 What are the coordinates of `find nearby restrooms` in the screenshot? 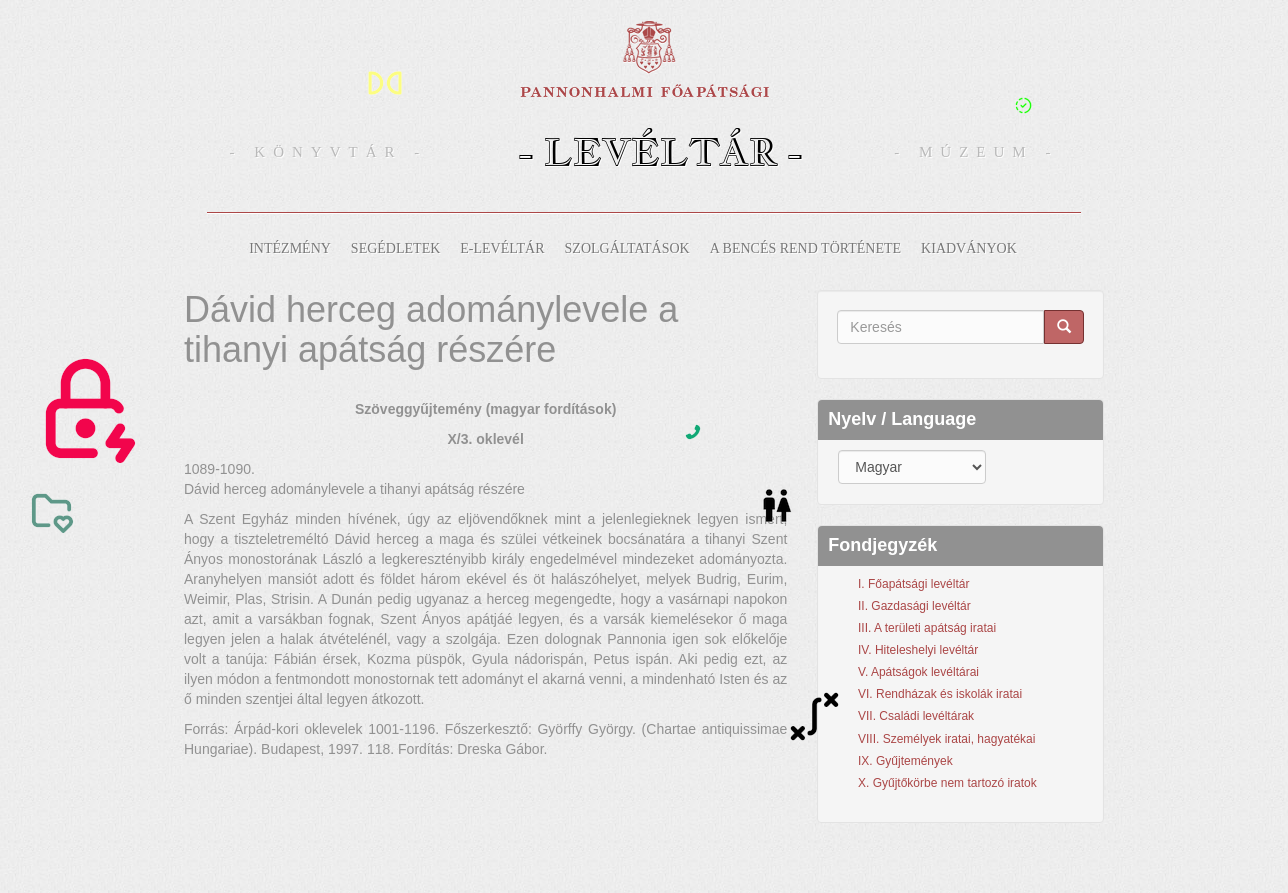 It's located at (776, 505).